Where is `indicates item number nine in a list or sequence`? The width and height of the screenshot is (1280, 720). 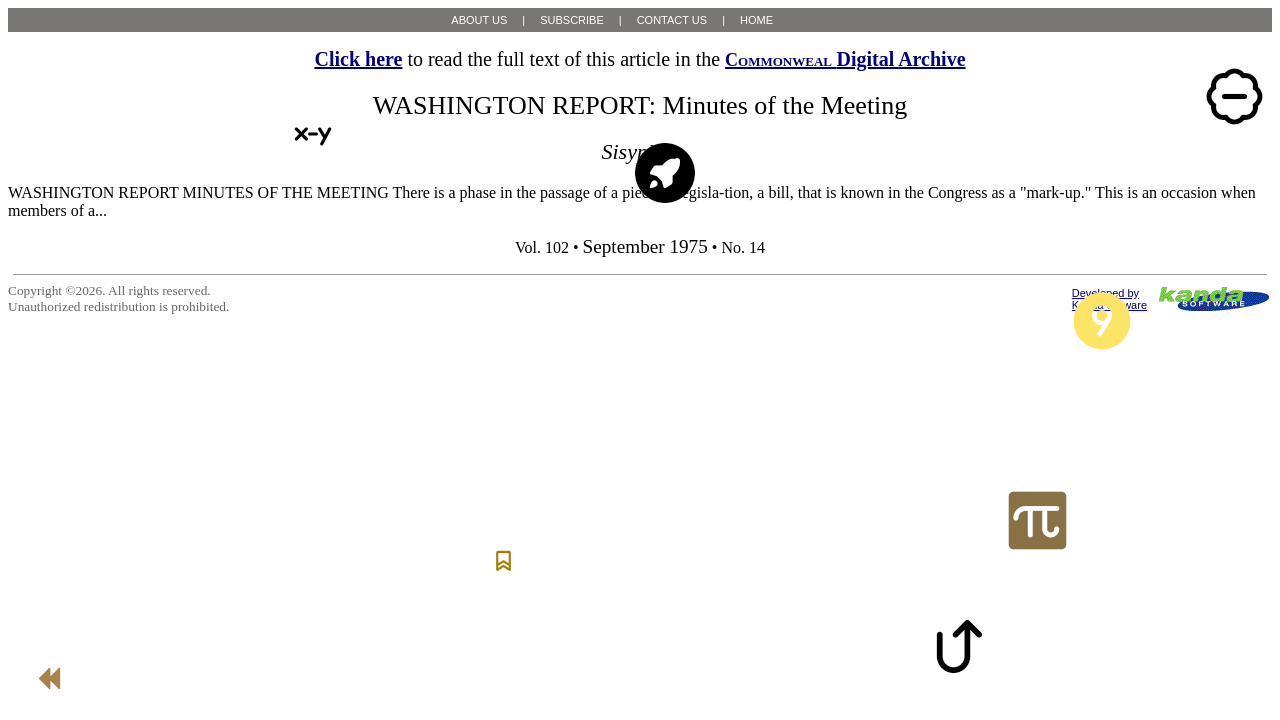 indicates item number nine in a list or sequence is located at coordinates (1102, 321).